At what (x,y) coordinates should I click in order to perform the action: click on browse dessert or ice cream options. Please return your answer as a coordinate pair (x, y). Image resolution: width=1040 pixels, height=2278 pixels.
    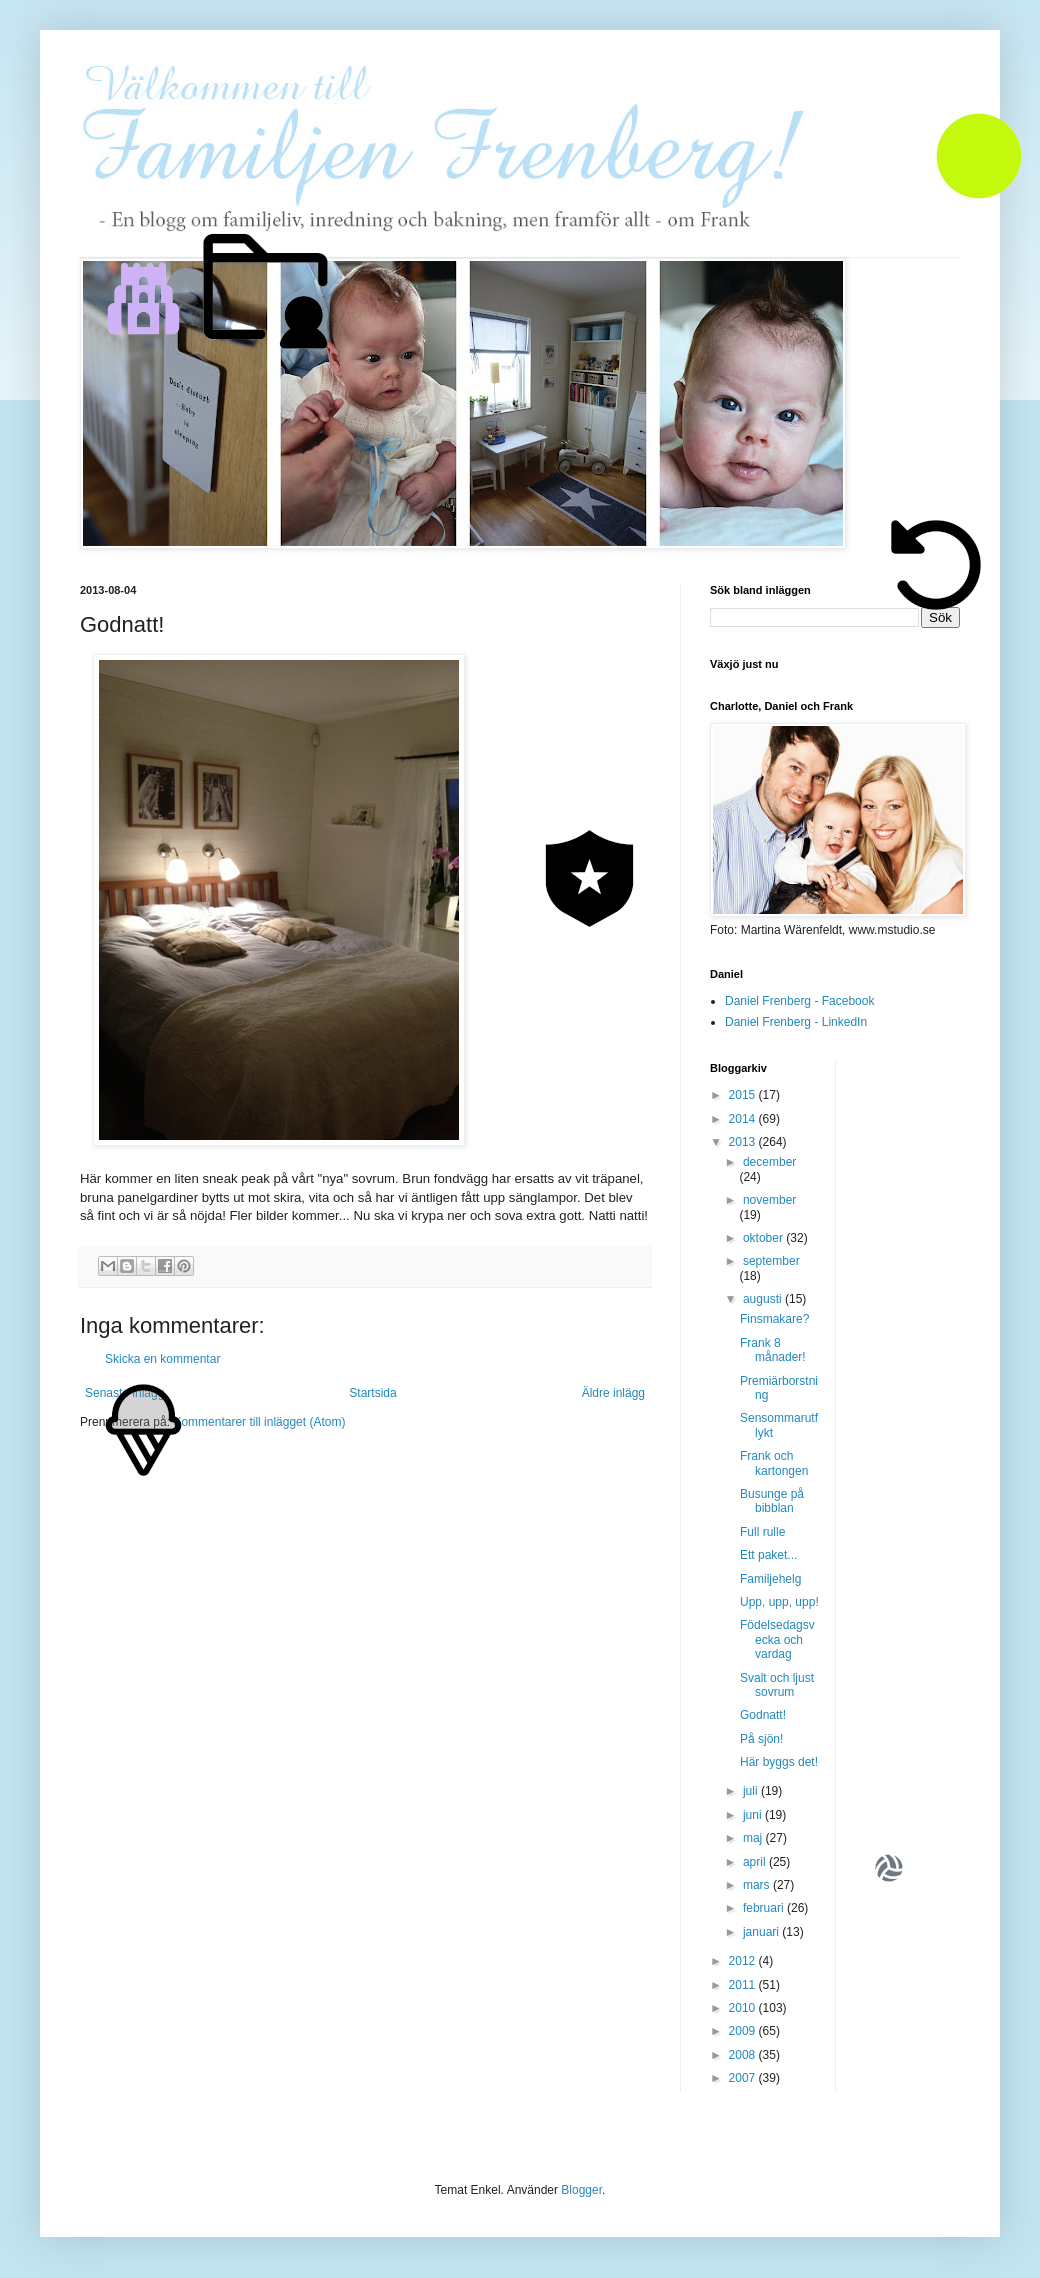
    Looking at the image, I should click on (143, 1428).